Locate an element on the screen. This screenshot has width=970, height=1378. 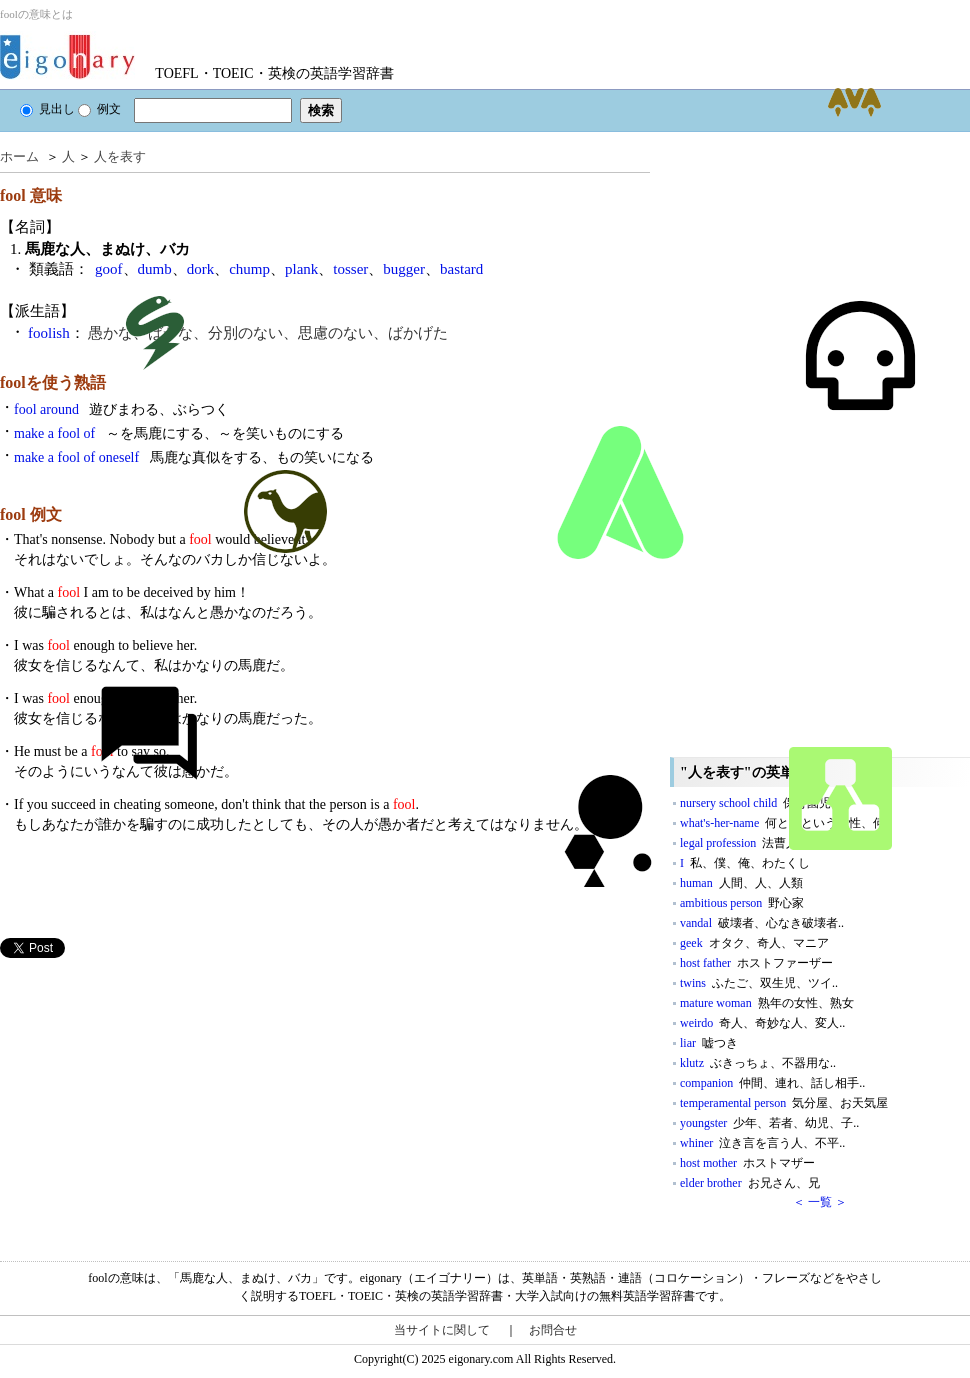
indicates Perl programming language is located at coordinates (285, 511).